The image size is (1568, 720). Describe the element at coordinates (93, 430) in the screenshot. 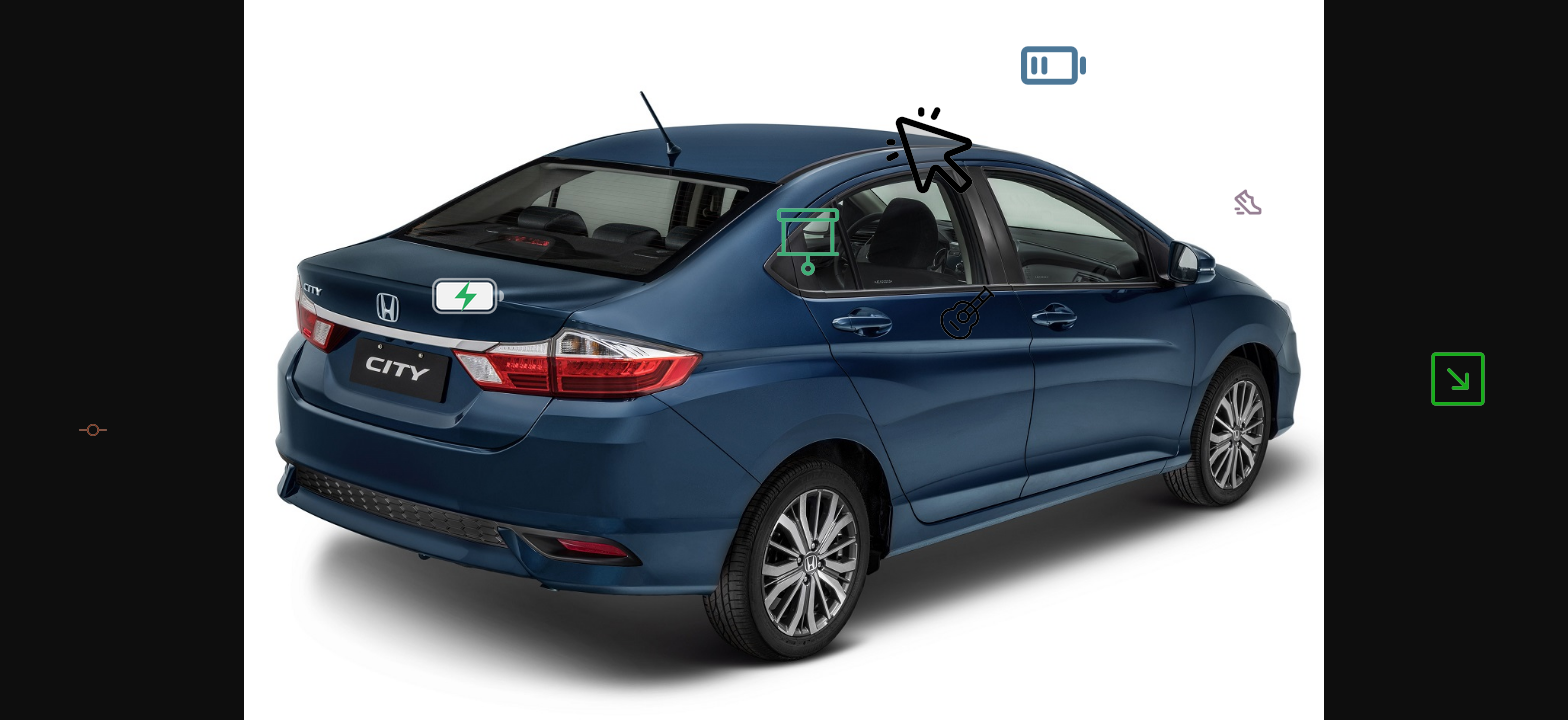

I see `view commit history` at that location.